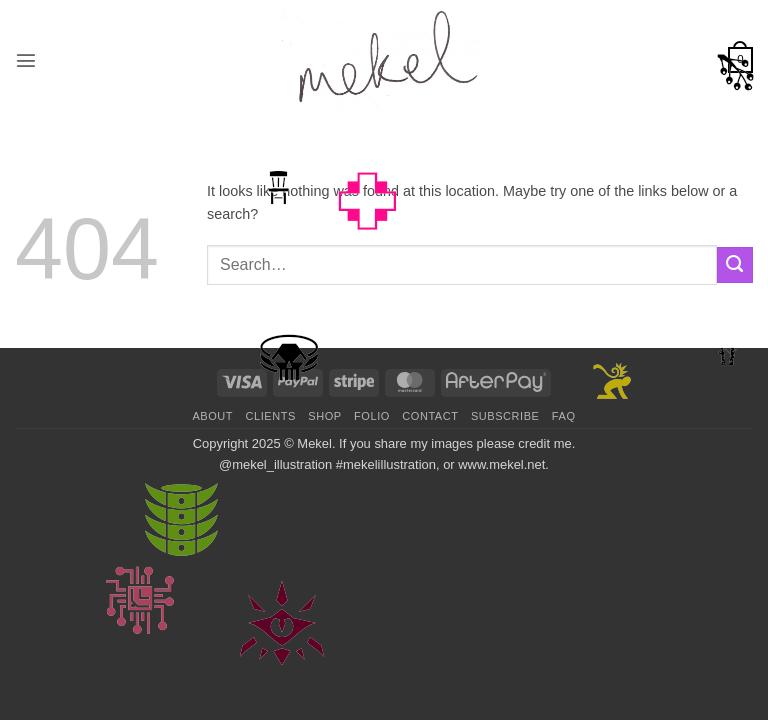 This screenshot has width=768, height=720. I want to click on blackcurrant berry ingredient in a cooking or crafting game, so click(735, 72).